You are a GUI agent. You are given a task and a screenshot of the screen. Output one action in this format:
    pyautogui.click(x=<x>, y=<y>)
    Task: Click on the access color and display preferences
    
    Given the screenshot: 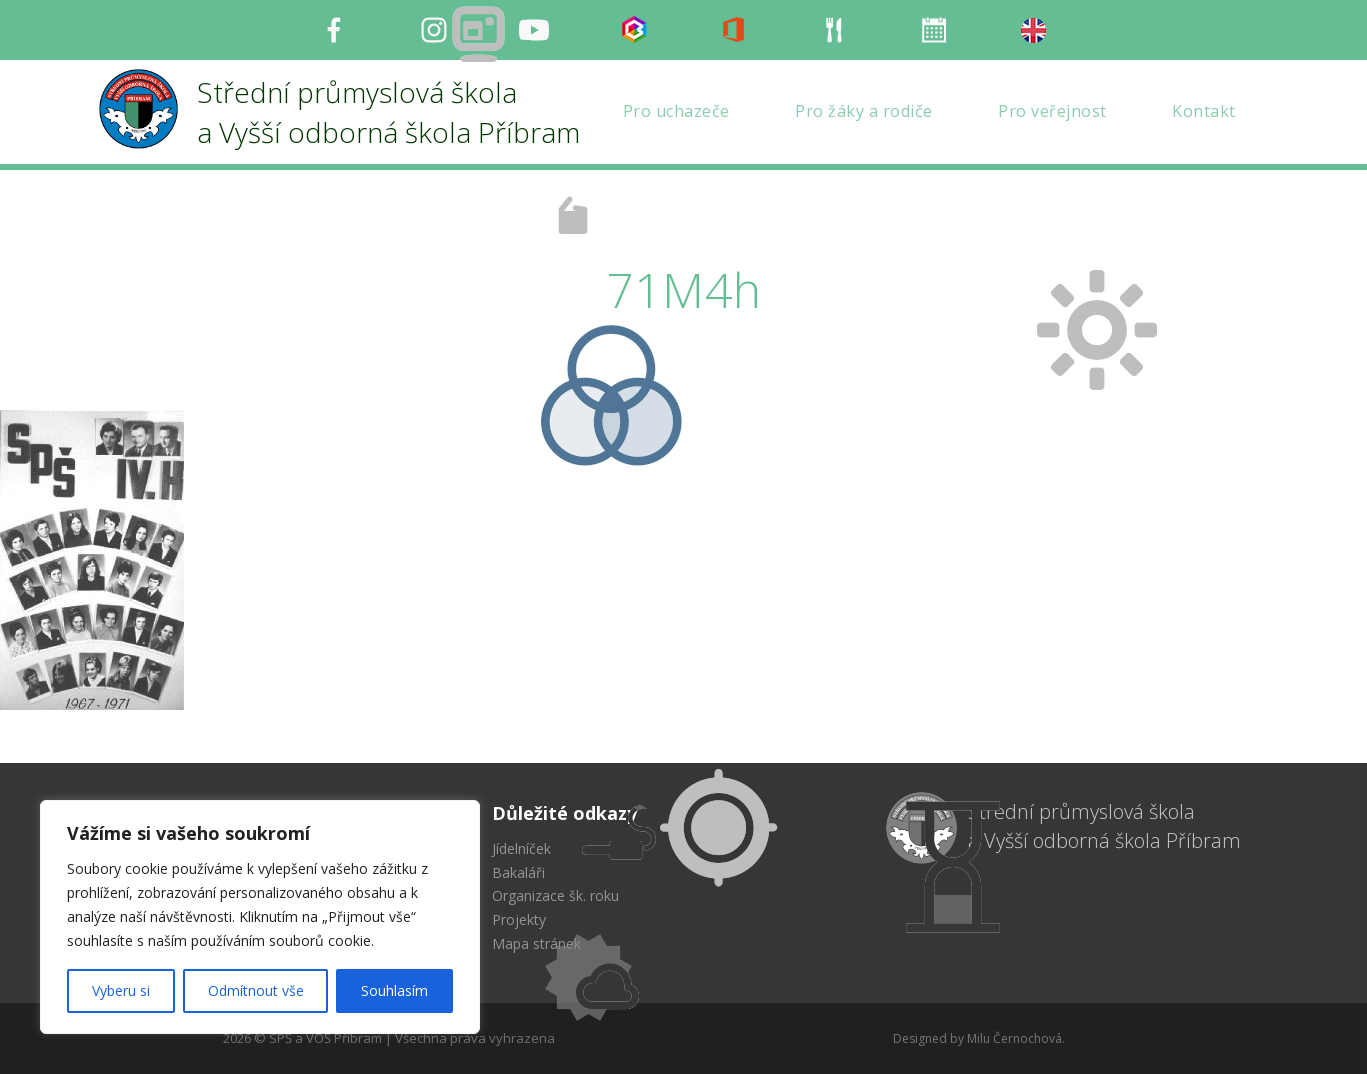 What is the action you would take?
    pyautogui.click(x=611, y=395)
    